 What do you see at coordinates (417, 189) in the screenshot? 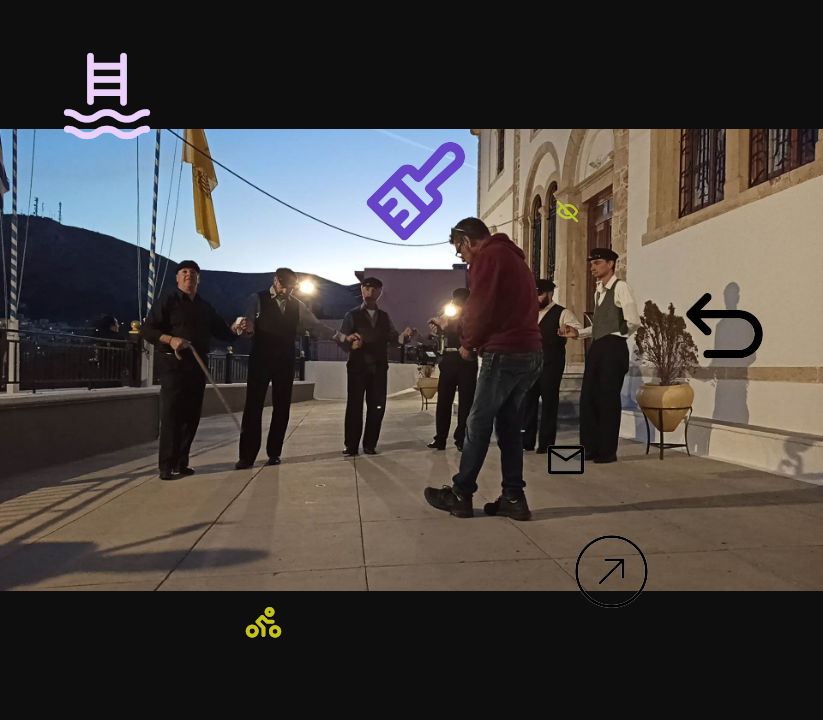
I see `access painting or drawing tools` at bounding box center [417, 189].